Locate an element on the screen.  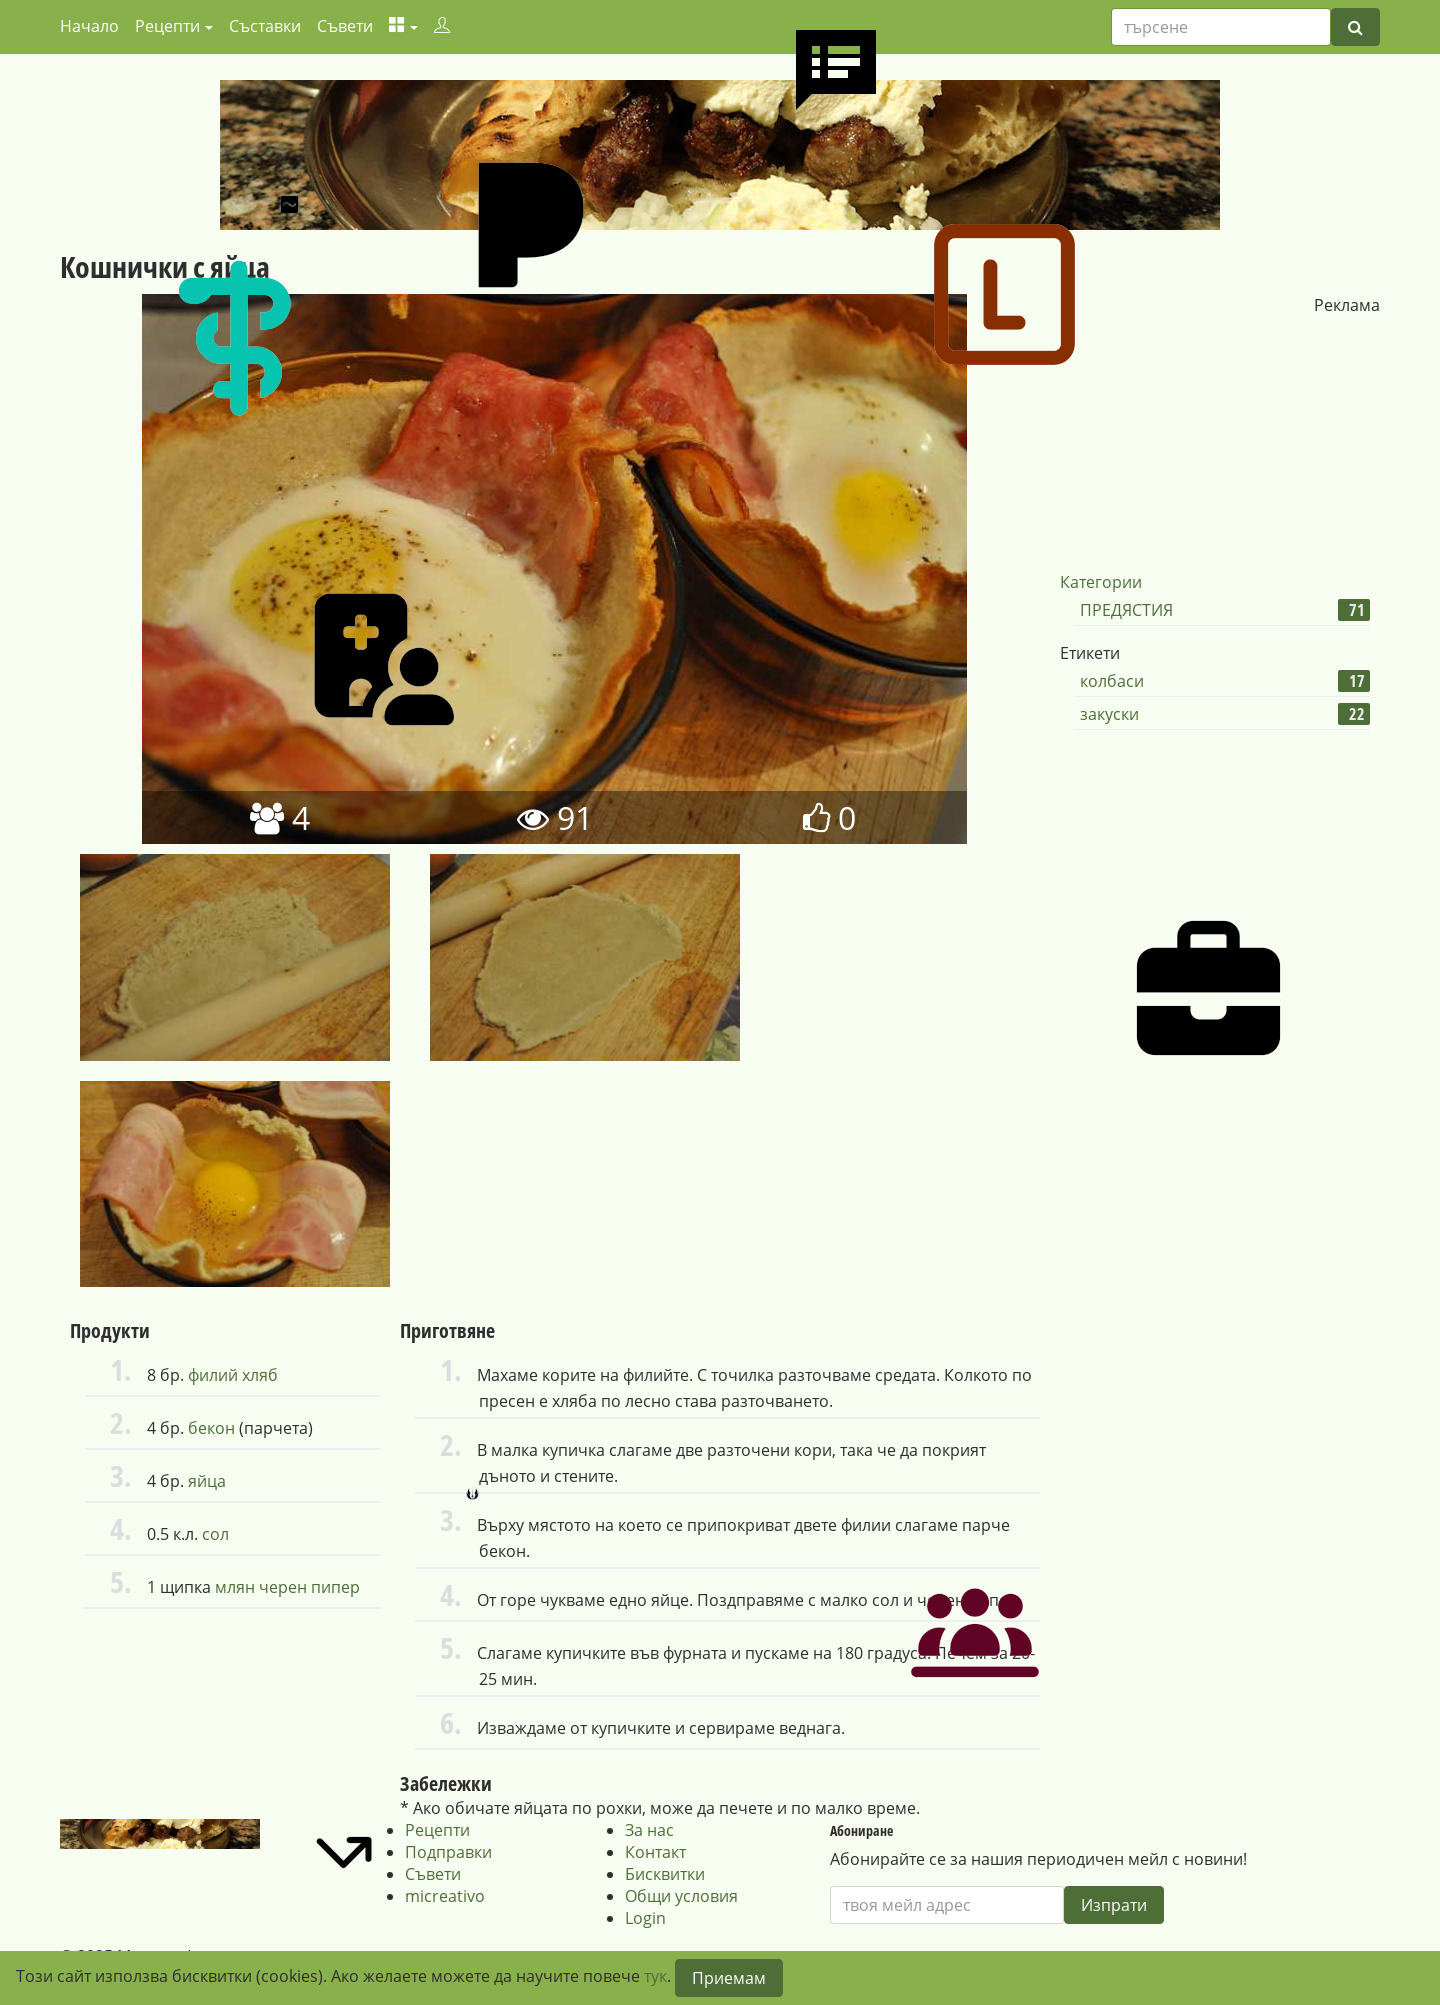
indicates approximate or similar value is located at coordinates (289, 204).